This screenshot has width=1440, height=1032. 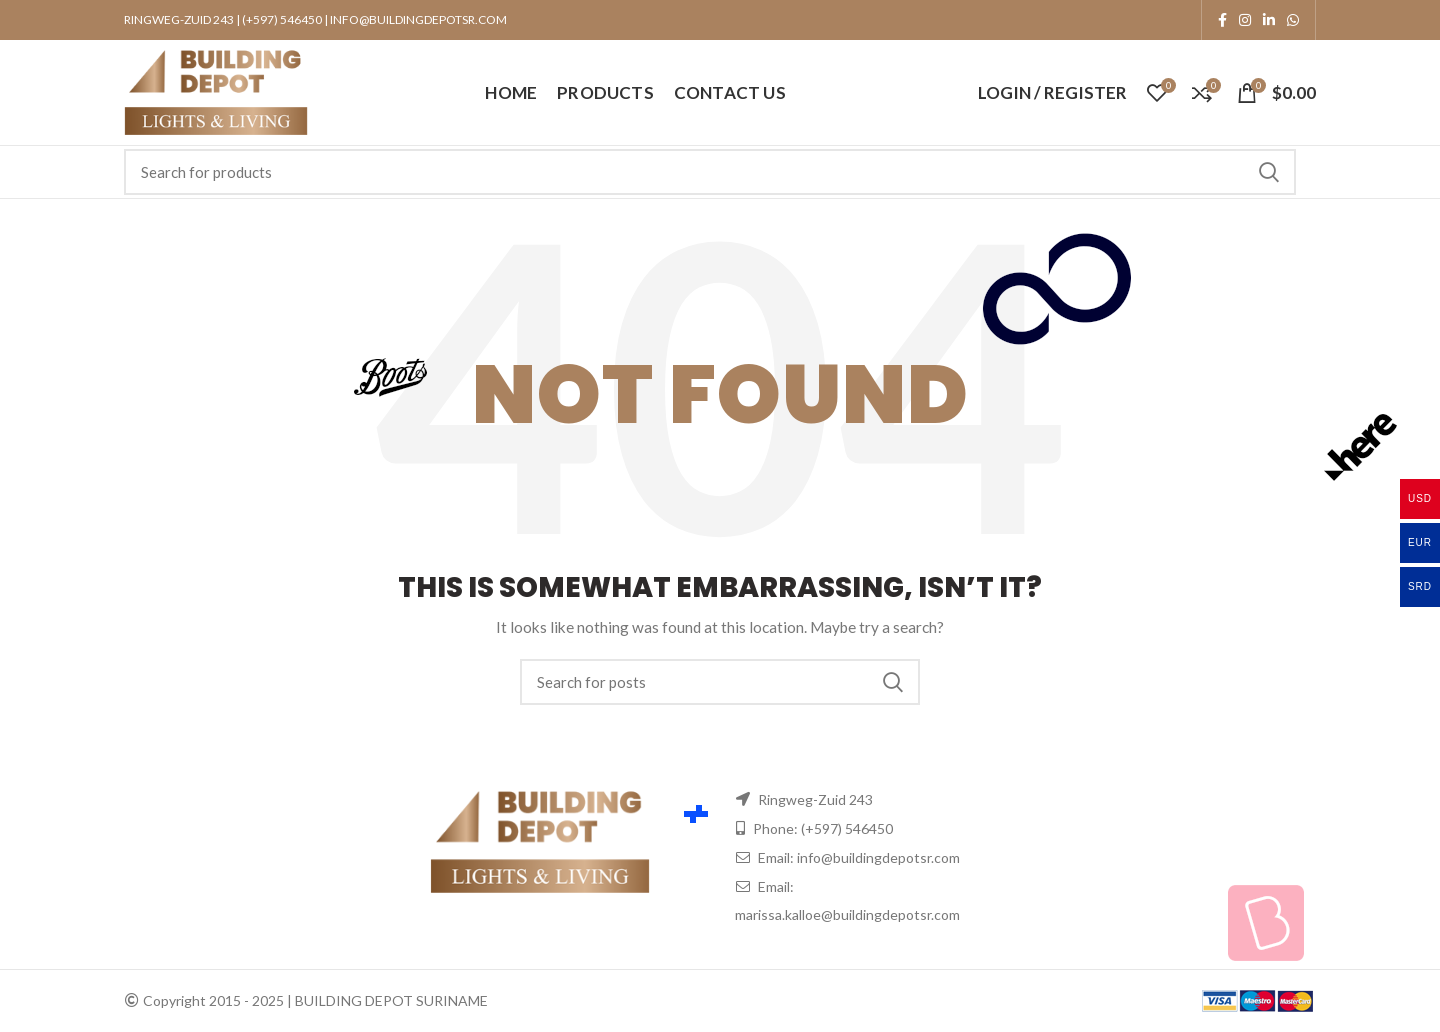 What do you see at coordinates (1360, 447) in the screenshot?
I see `open HERE maps application` at bounding box center [1360, 447].